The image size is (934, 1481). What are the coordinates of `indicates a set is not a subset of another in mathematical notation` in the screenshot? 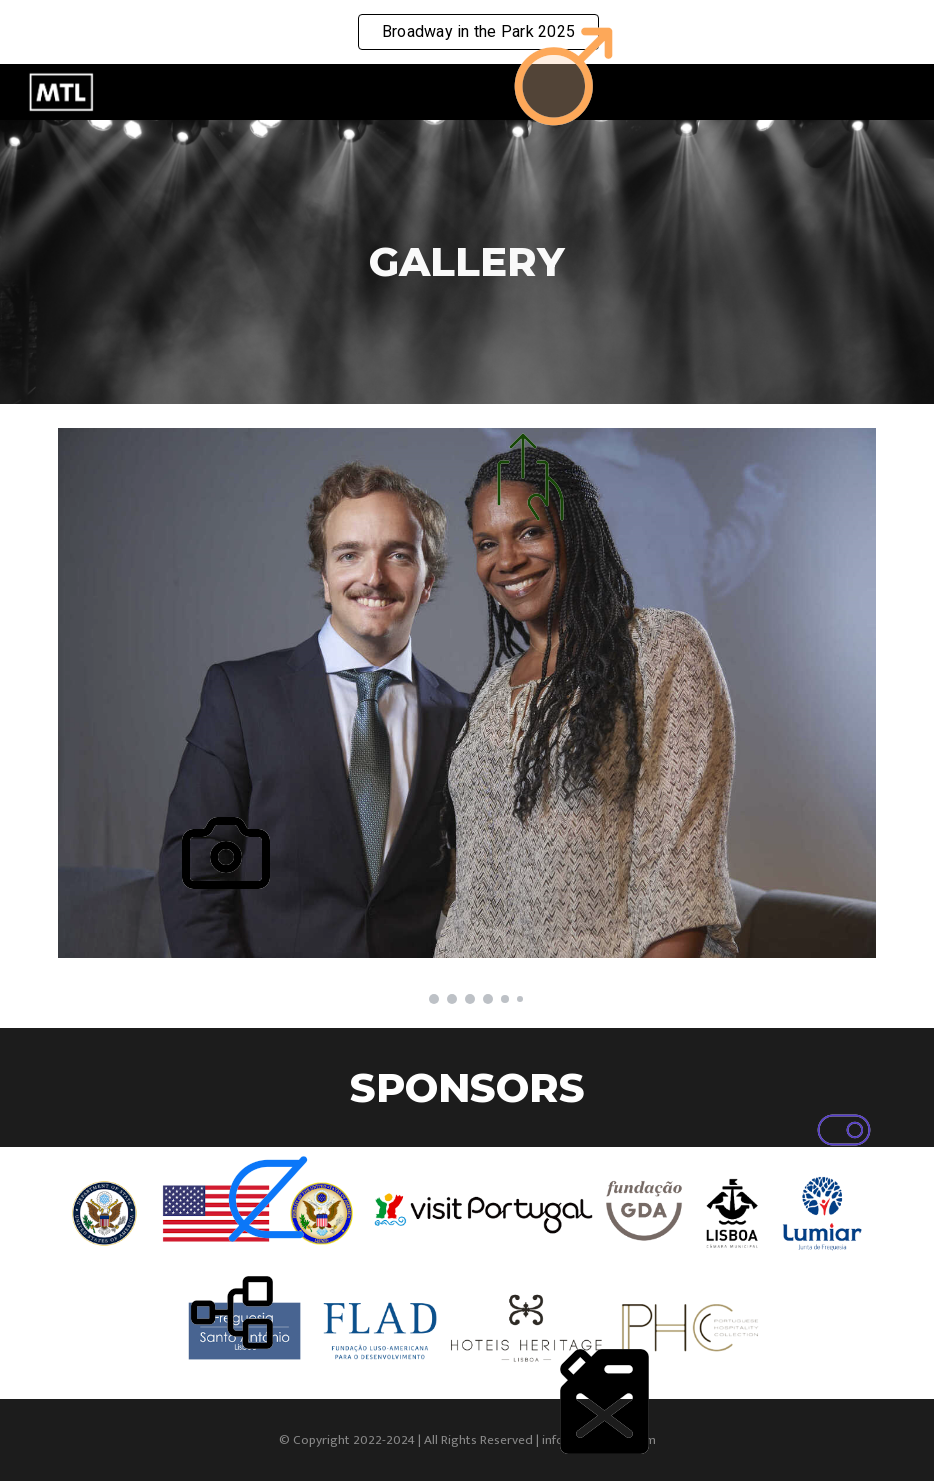 It's located at (268, 1199).